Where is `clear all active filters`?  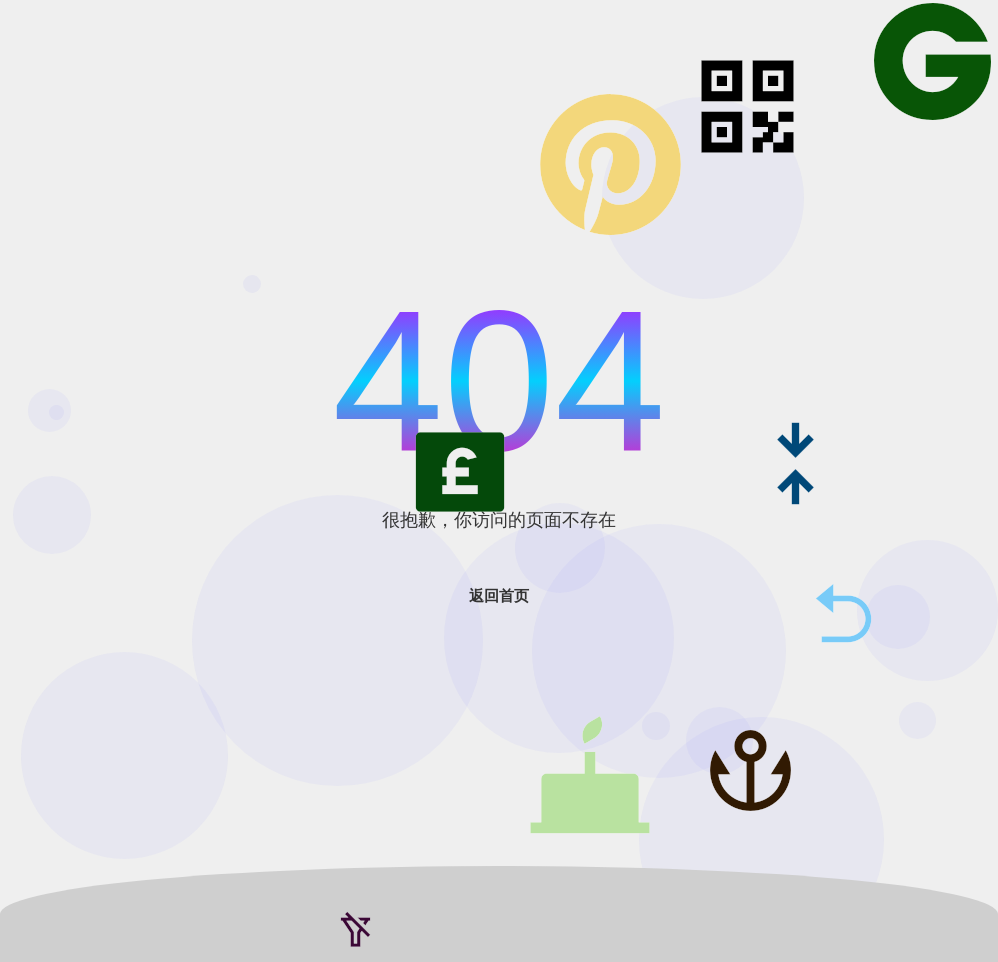 clear all active filters is located at coordinates (355, 930).